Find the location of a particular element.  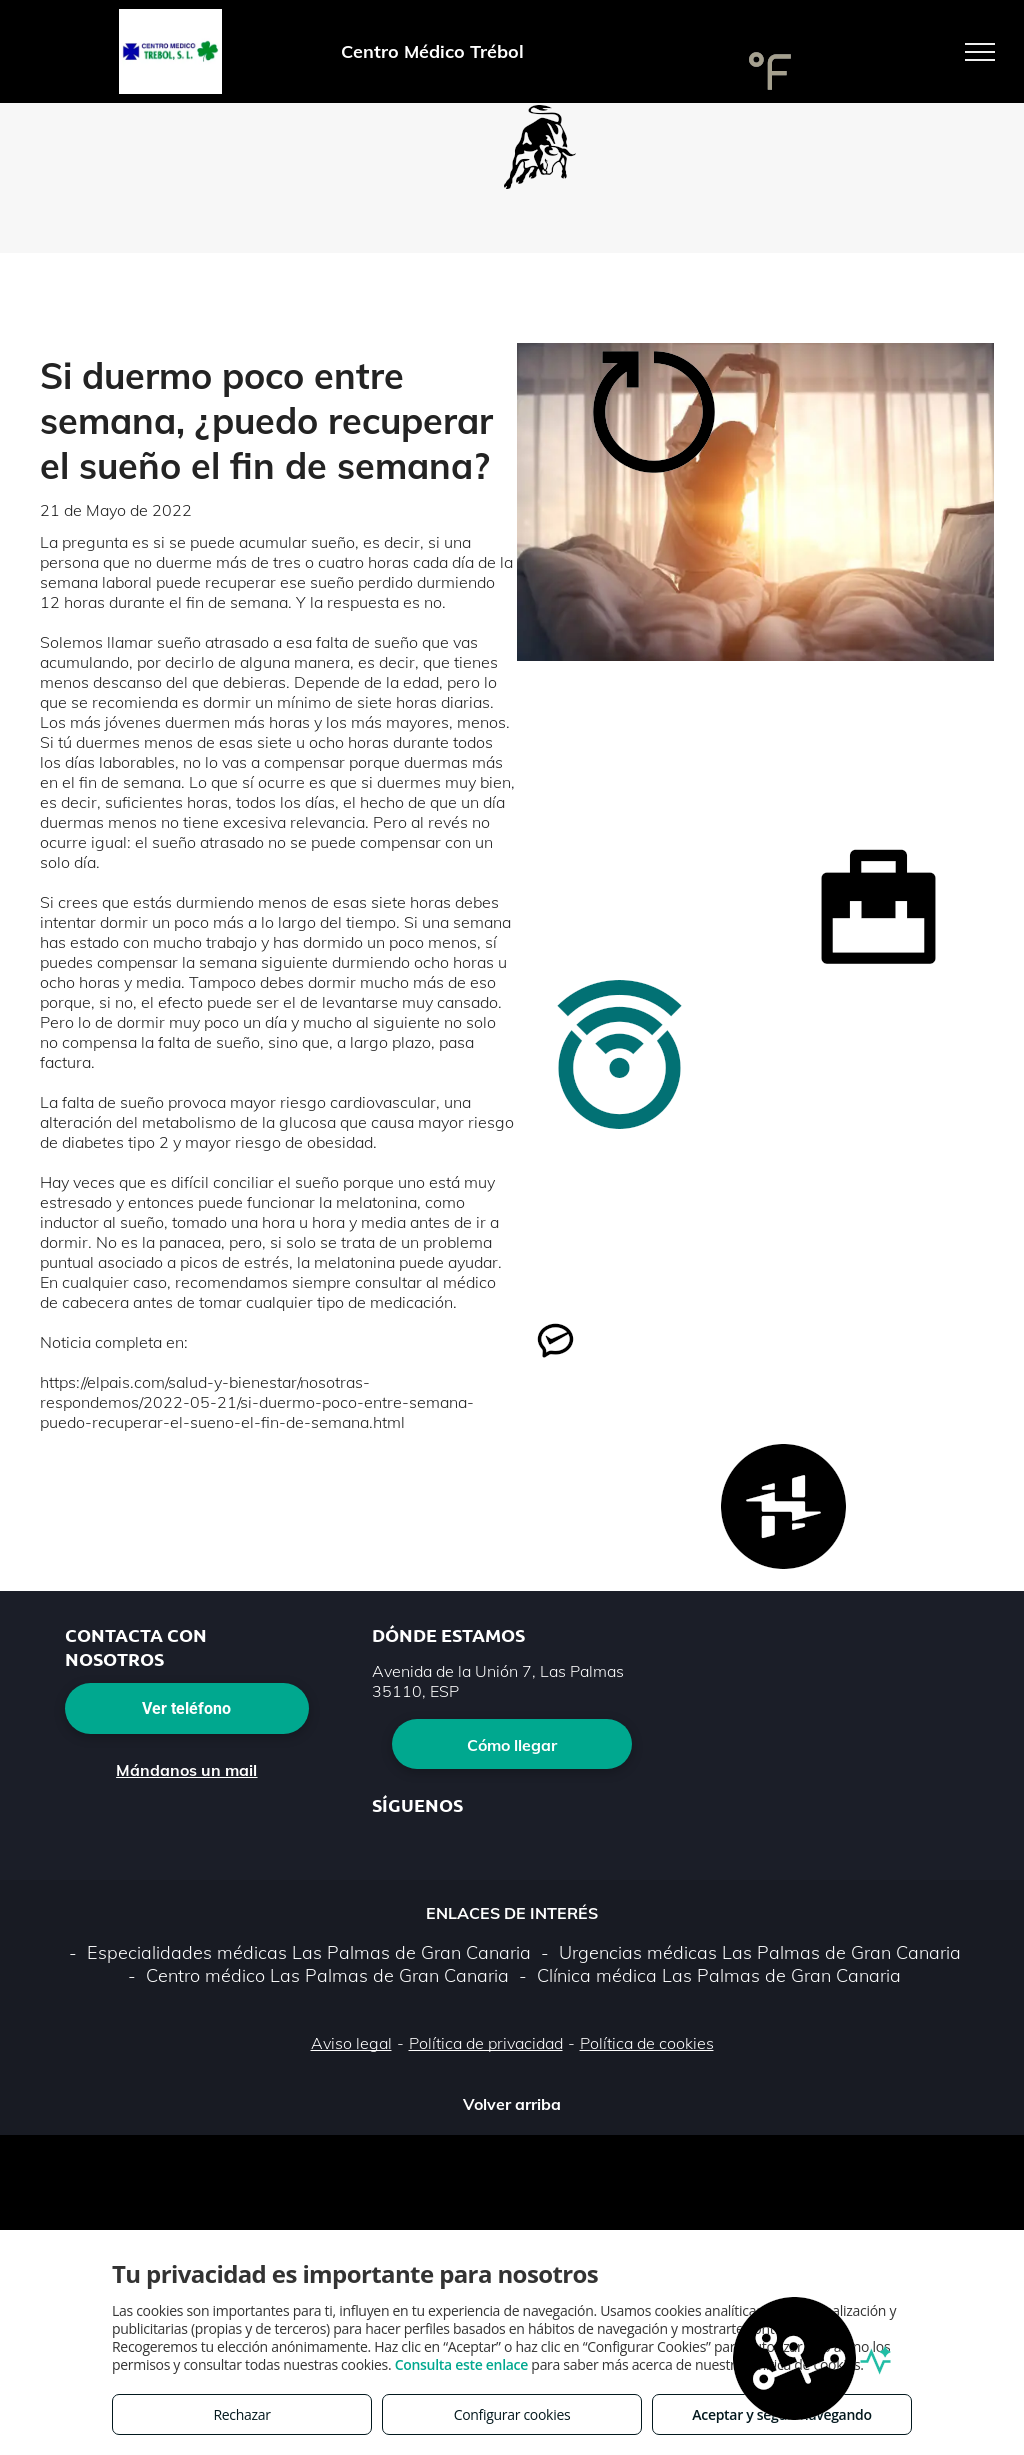

access AI-powered health monitoring is located at coordinates (875, 2361).